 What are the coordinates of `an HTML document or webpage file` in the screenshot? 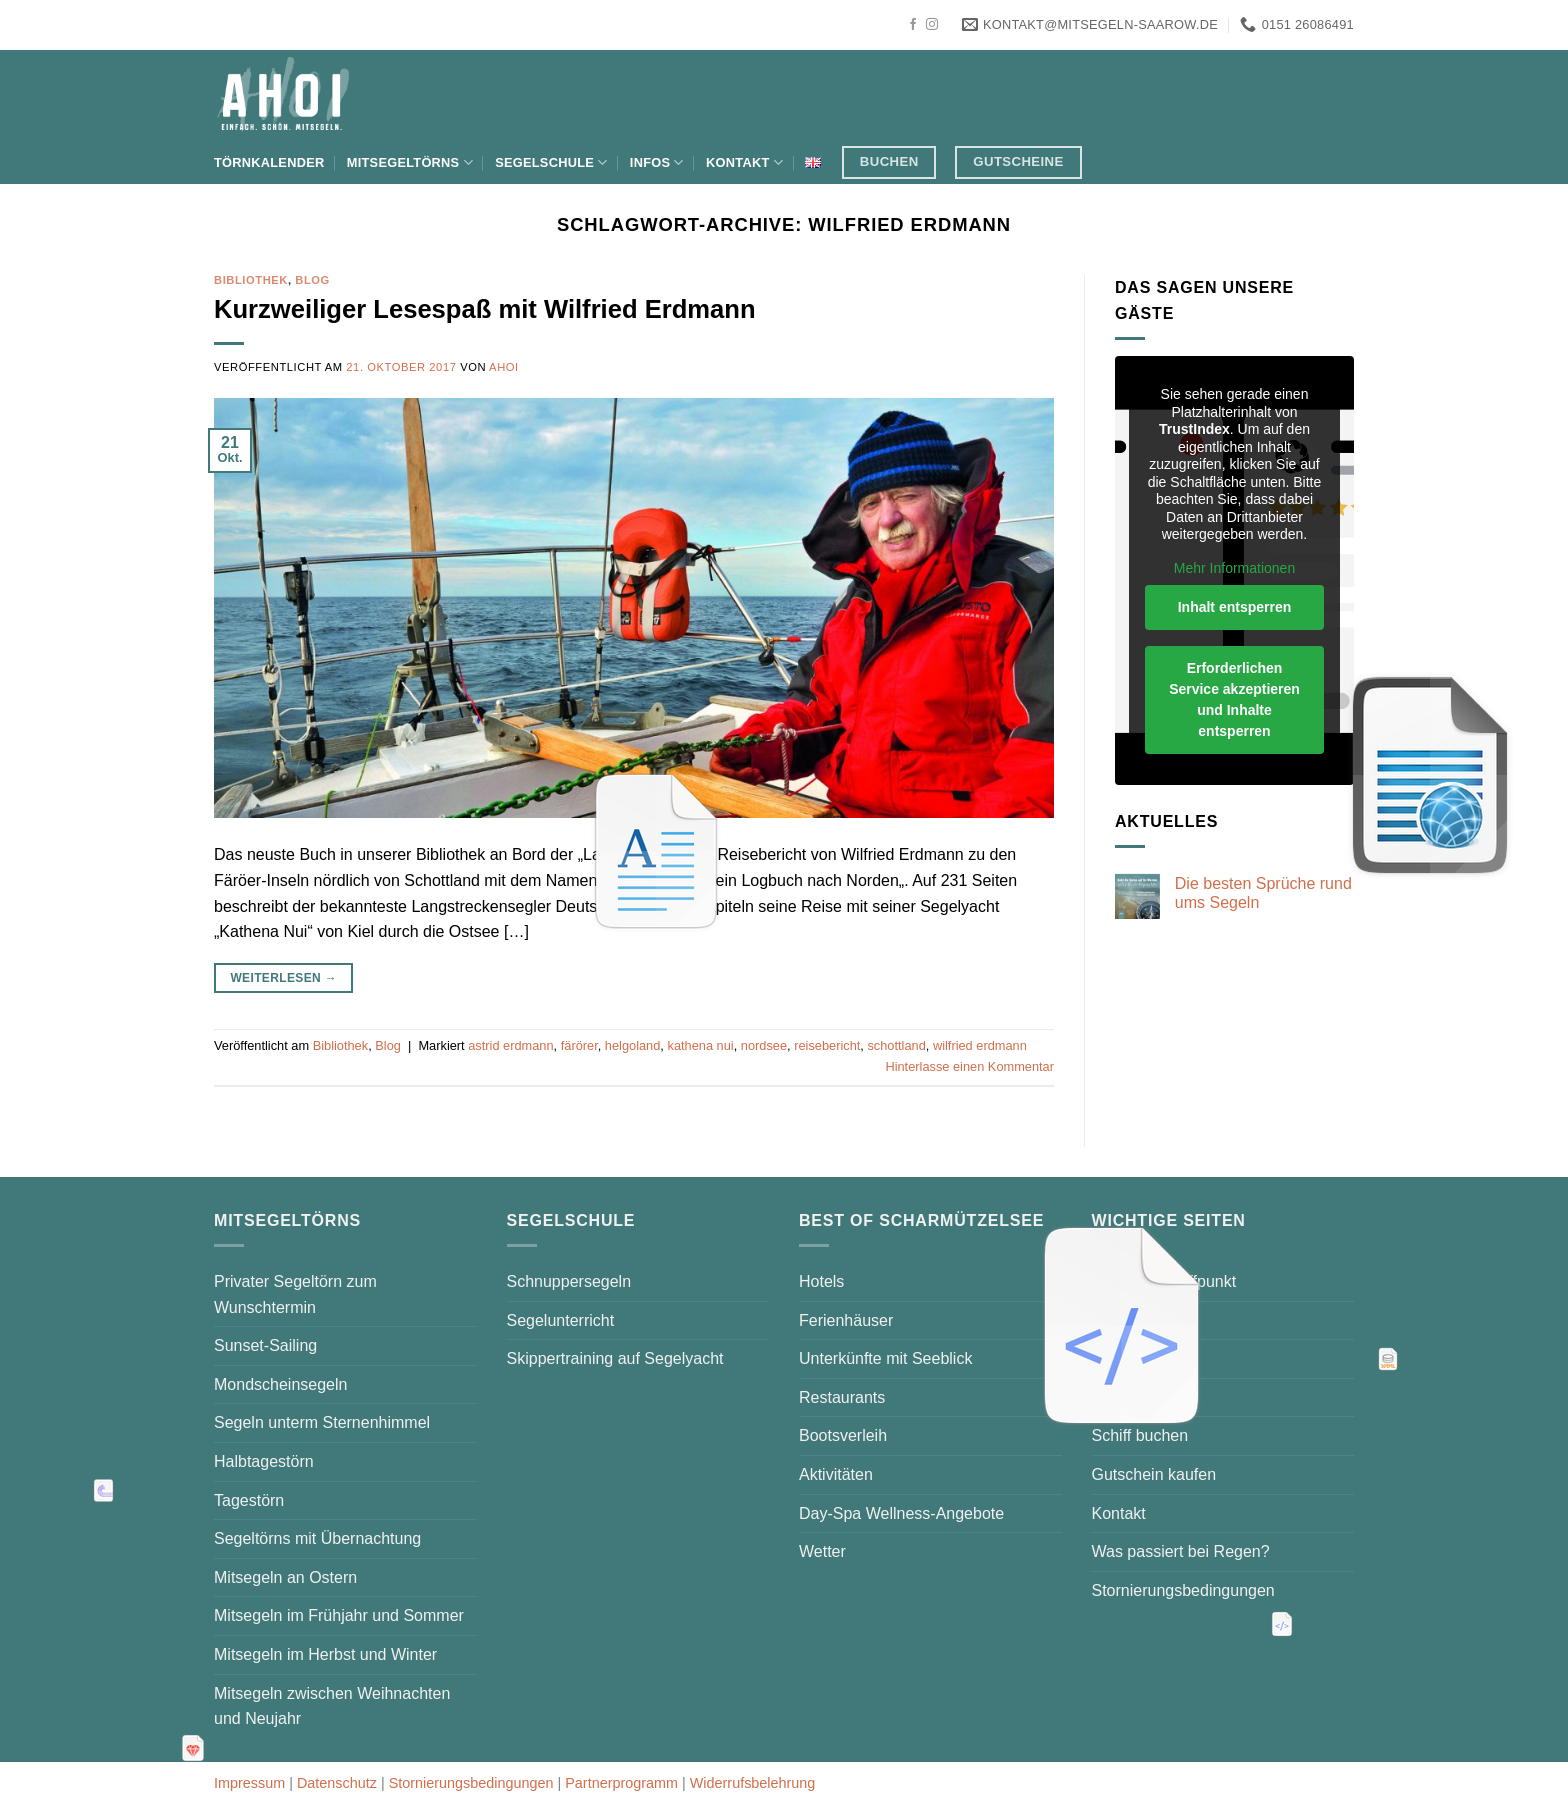 It's located at (1282, 1624).